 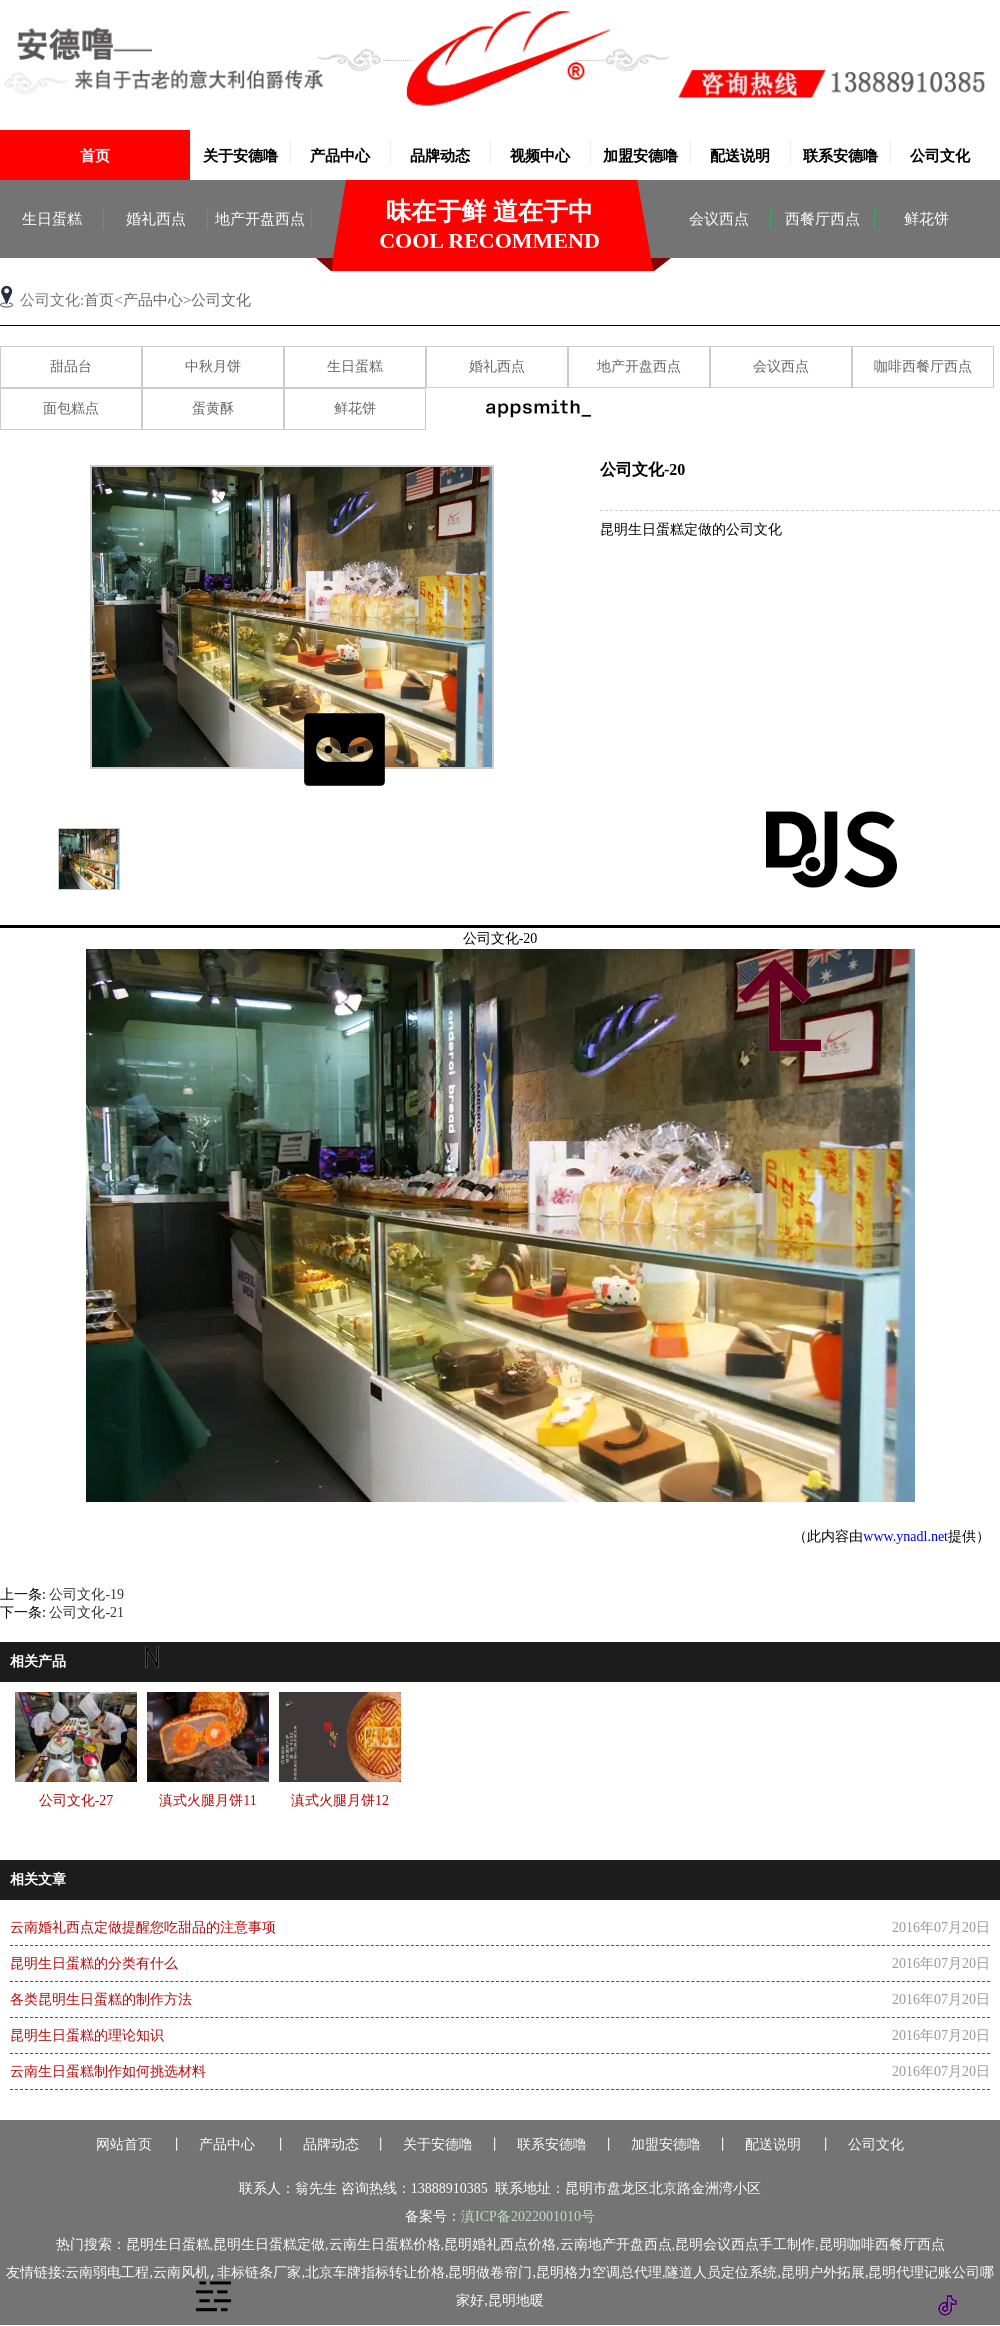 I want to click on indicates misty or foggy weather conditions, so click(x=213, y=2295).